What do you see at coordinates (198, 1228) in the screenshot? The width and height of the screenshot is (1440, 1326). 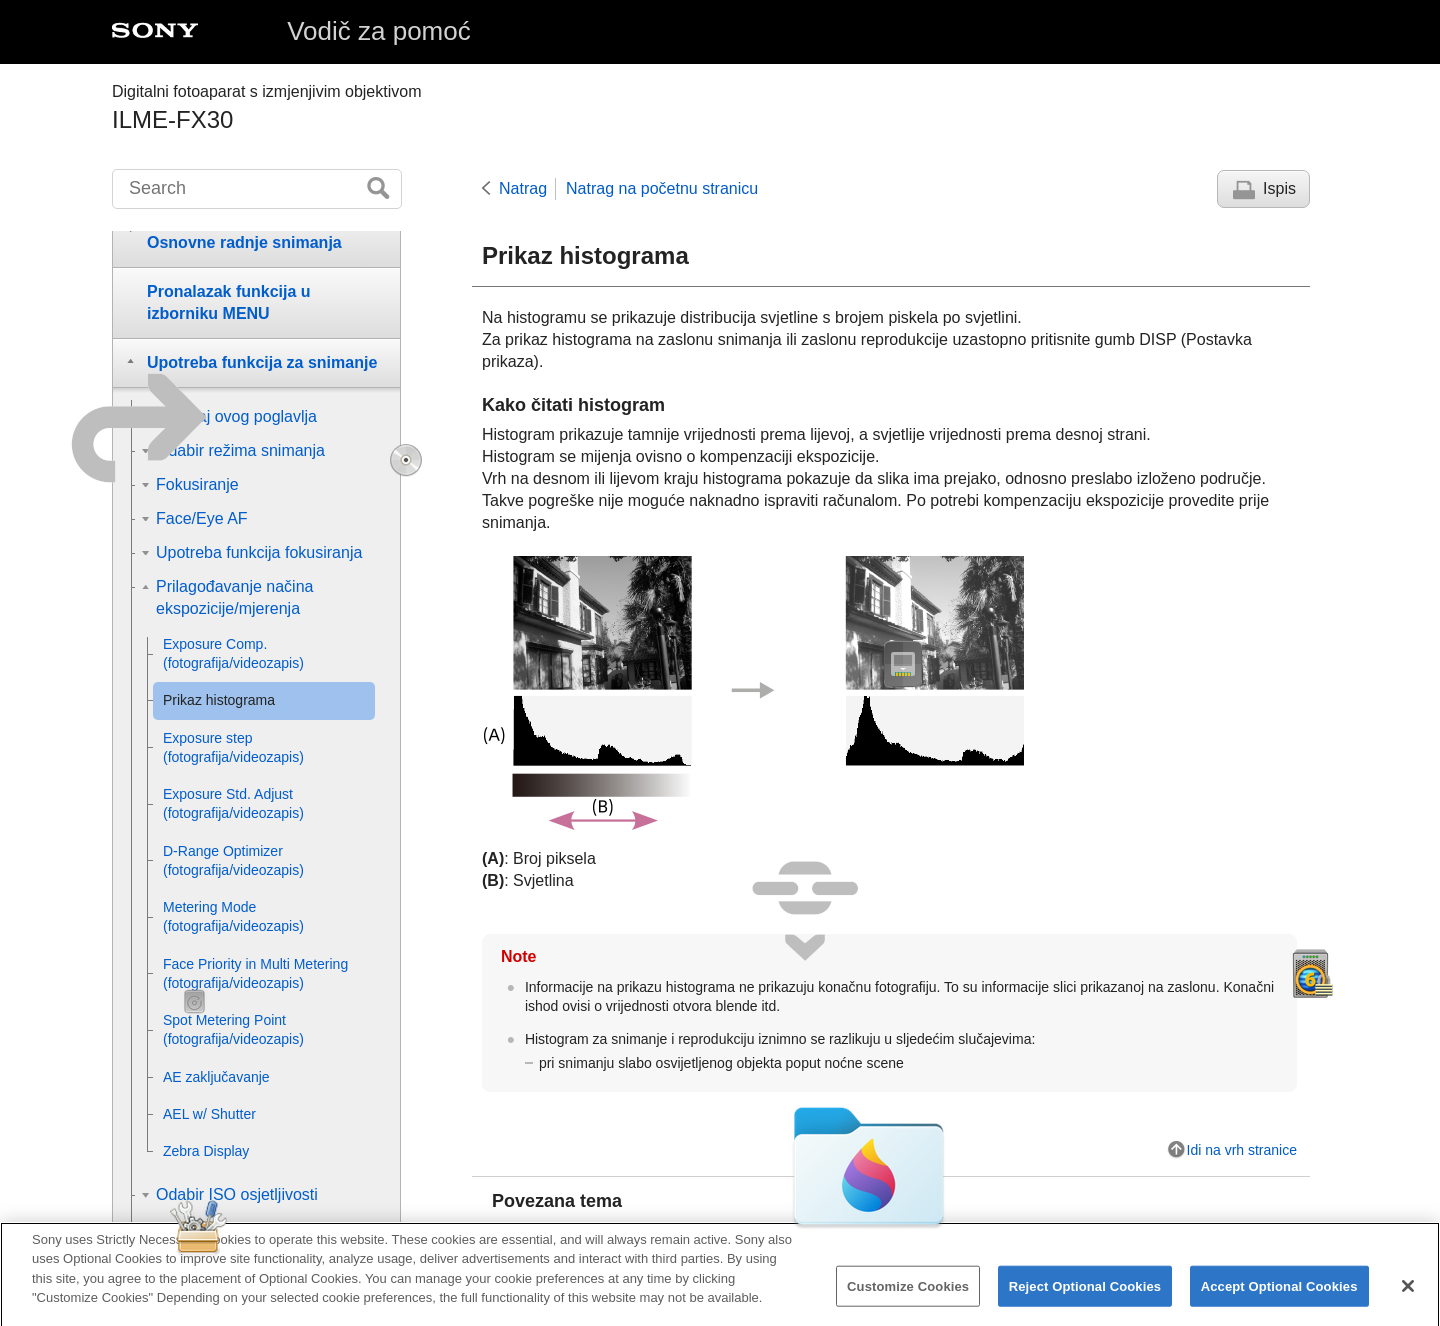 I see `access additional system preferences` at bounding box center [198, 1228].